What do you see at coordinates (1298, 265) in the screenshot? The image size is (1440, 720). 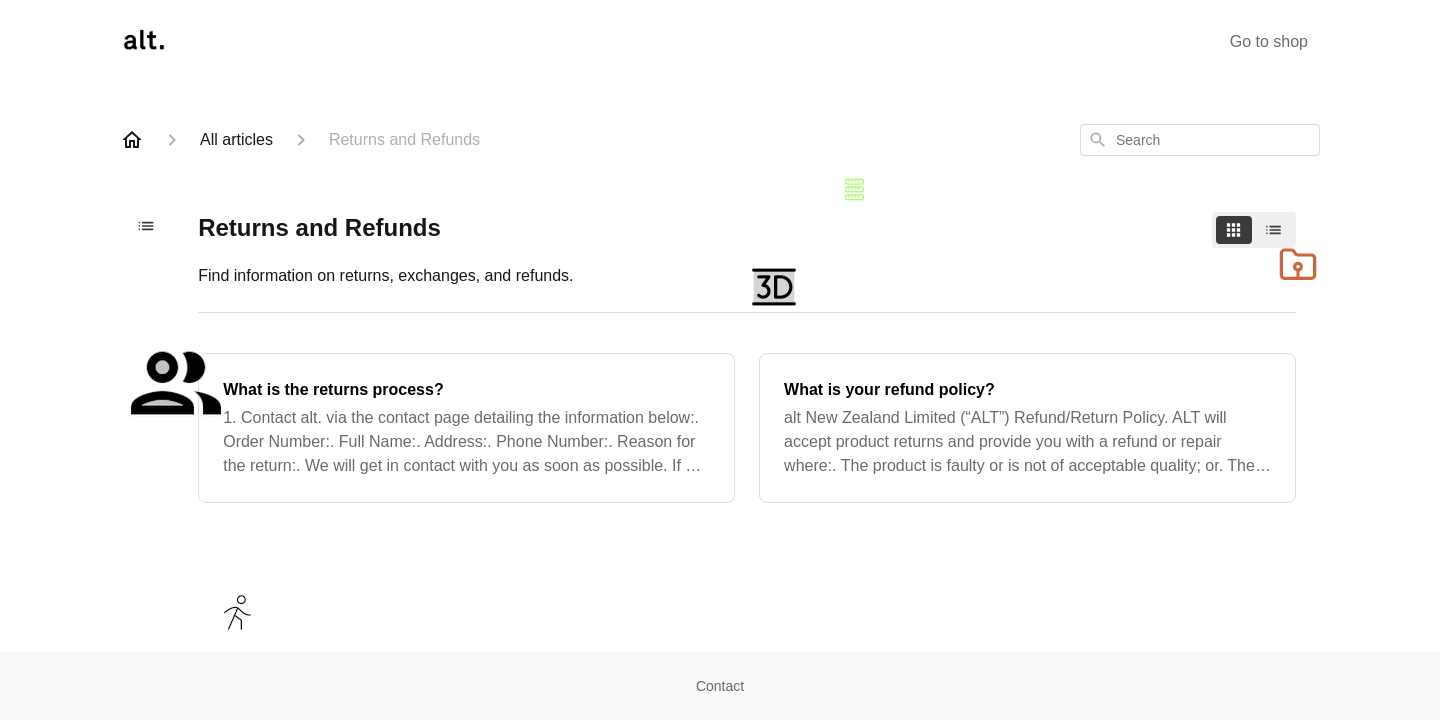 I see `navigate to root directory` at bounding box center [1298, 265].